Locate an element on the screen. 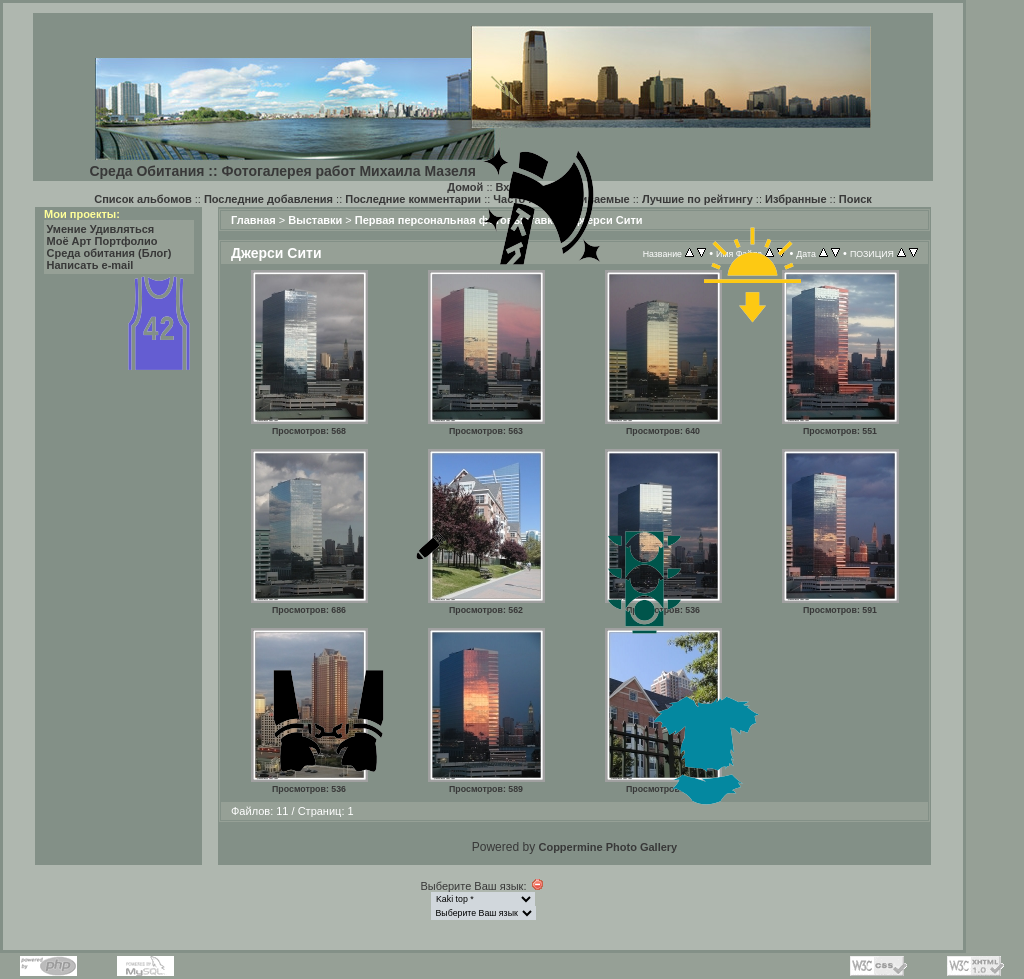 The width and height of the screenshot is (1024, 979). indicates a process is complete and ready to proceed is located at coordinates (644, 582).